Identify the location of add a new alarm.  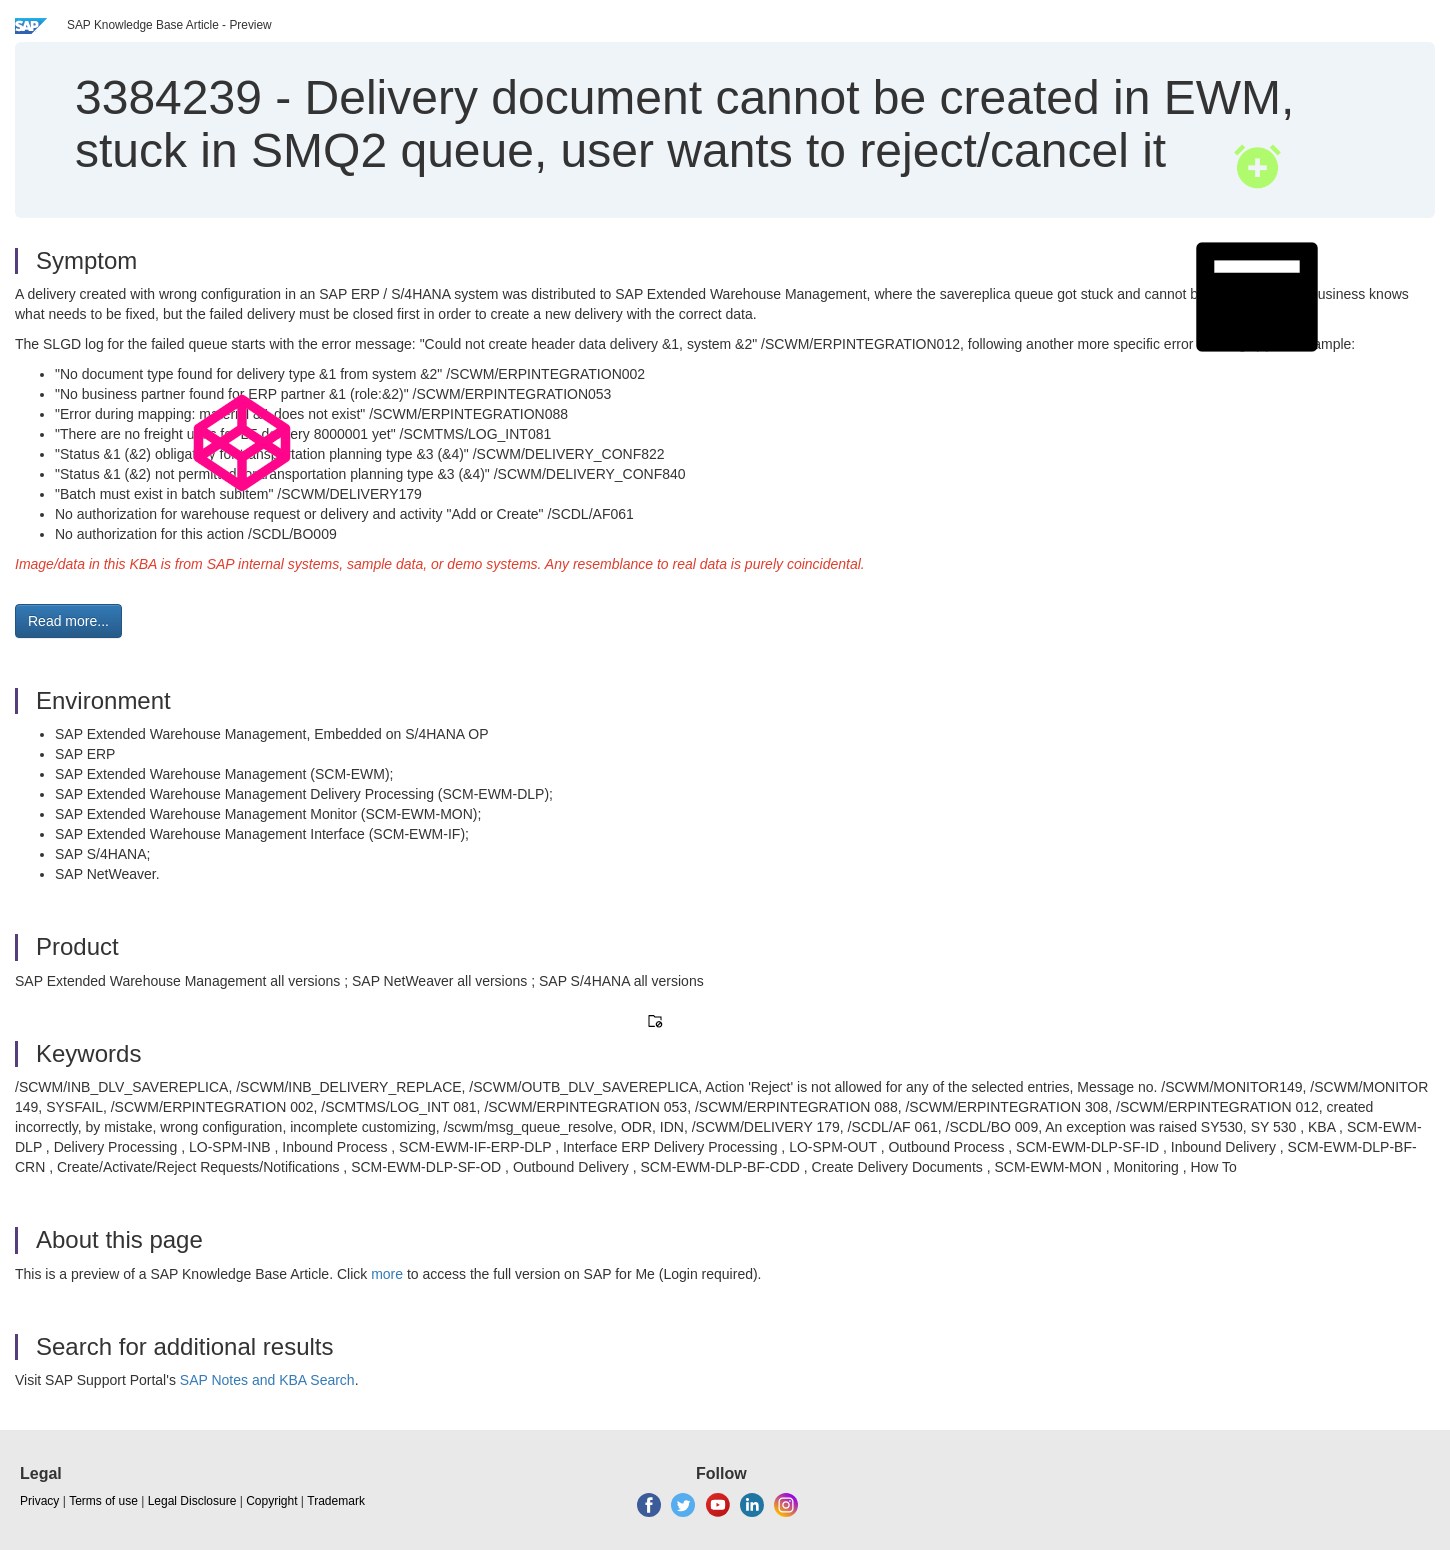
(1257, 165).